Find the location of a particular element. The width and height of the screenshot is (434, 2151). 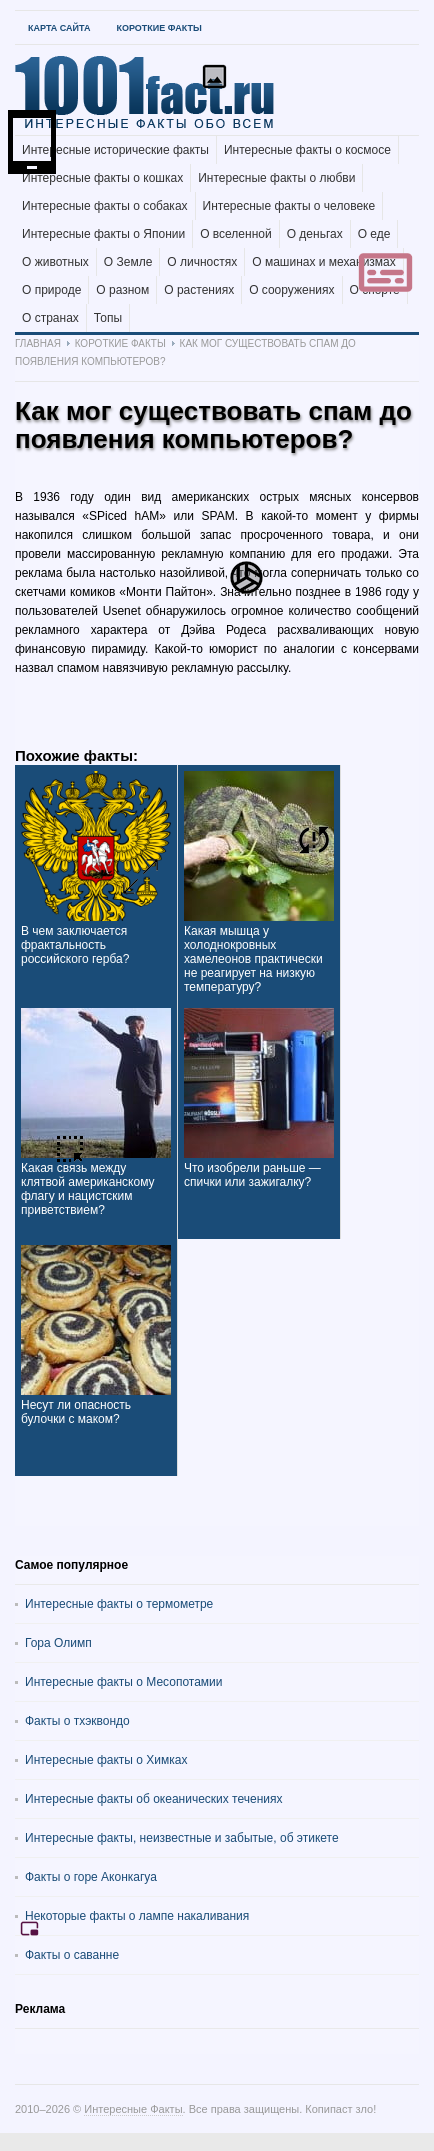

select or highlight an area is located at coordinates (70, 1149).